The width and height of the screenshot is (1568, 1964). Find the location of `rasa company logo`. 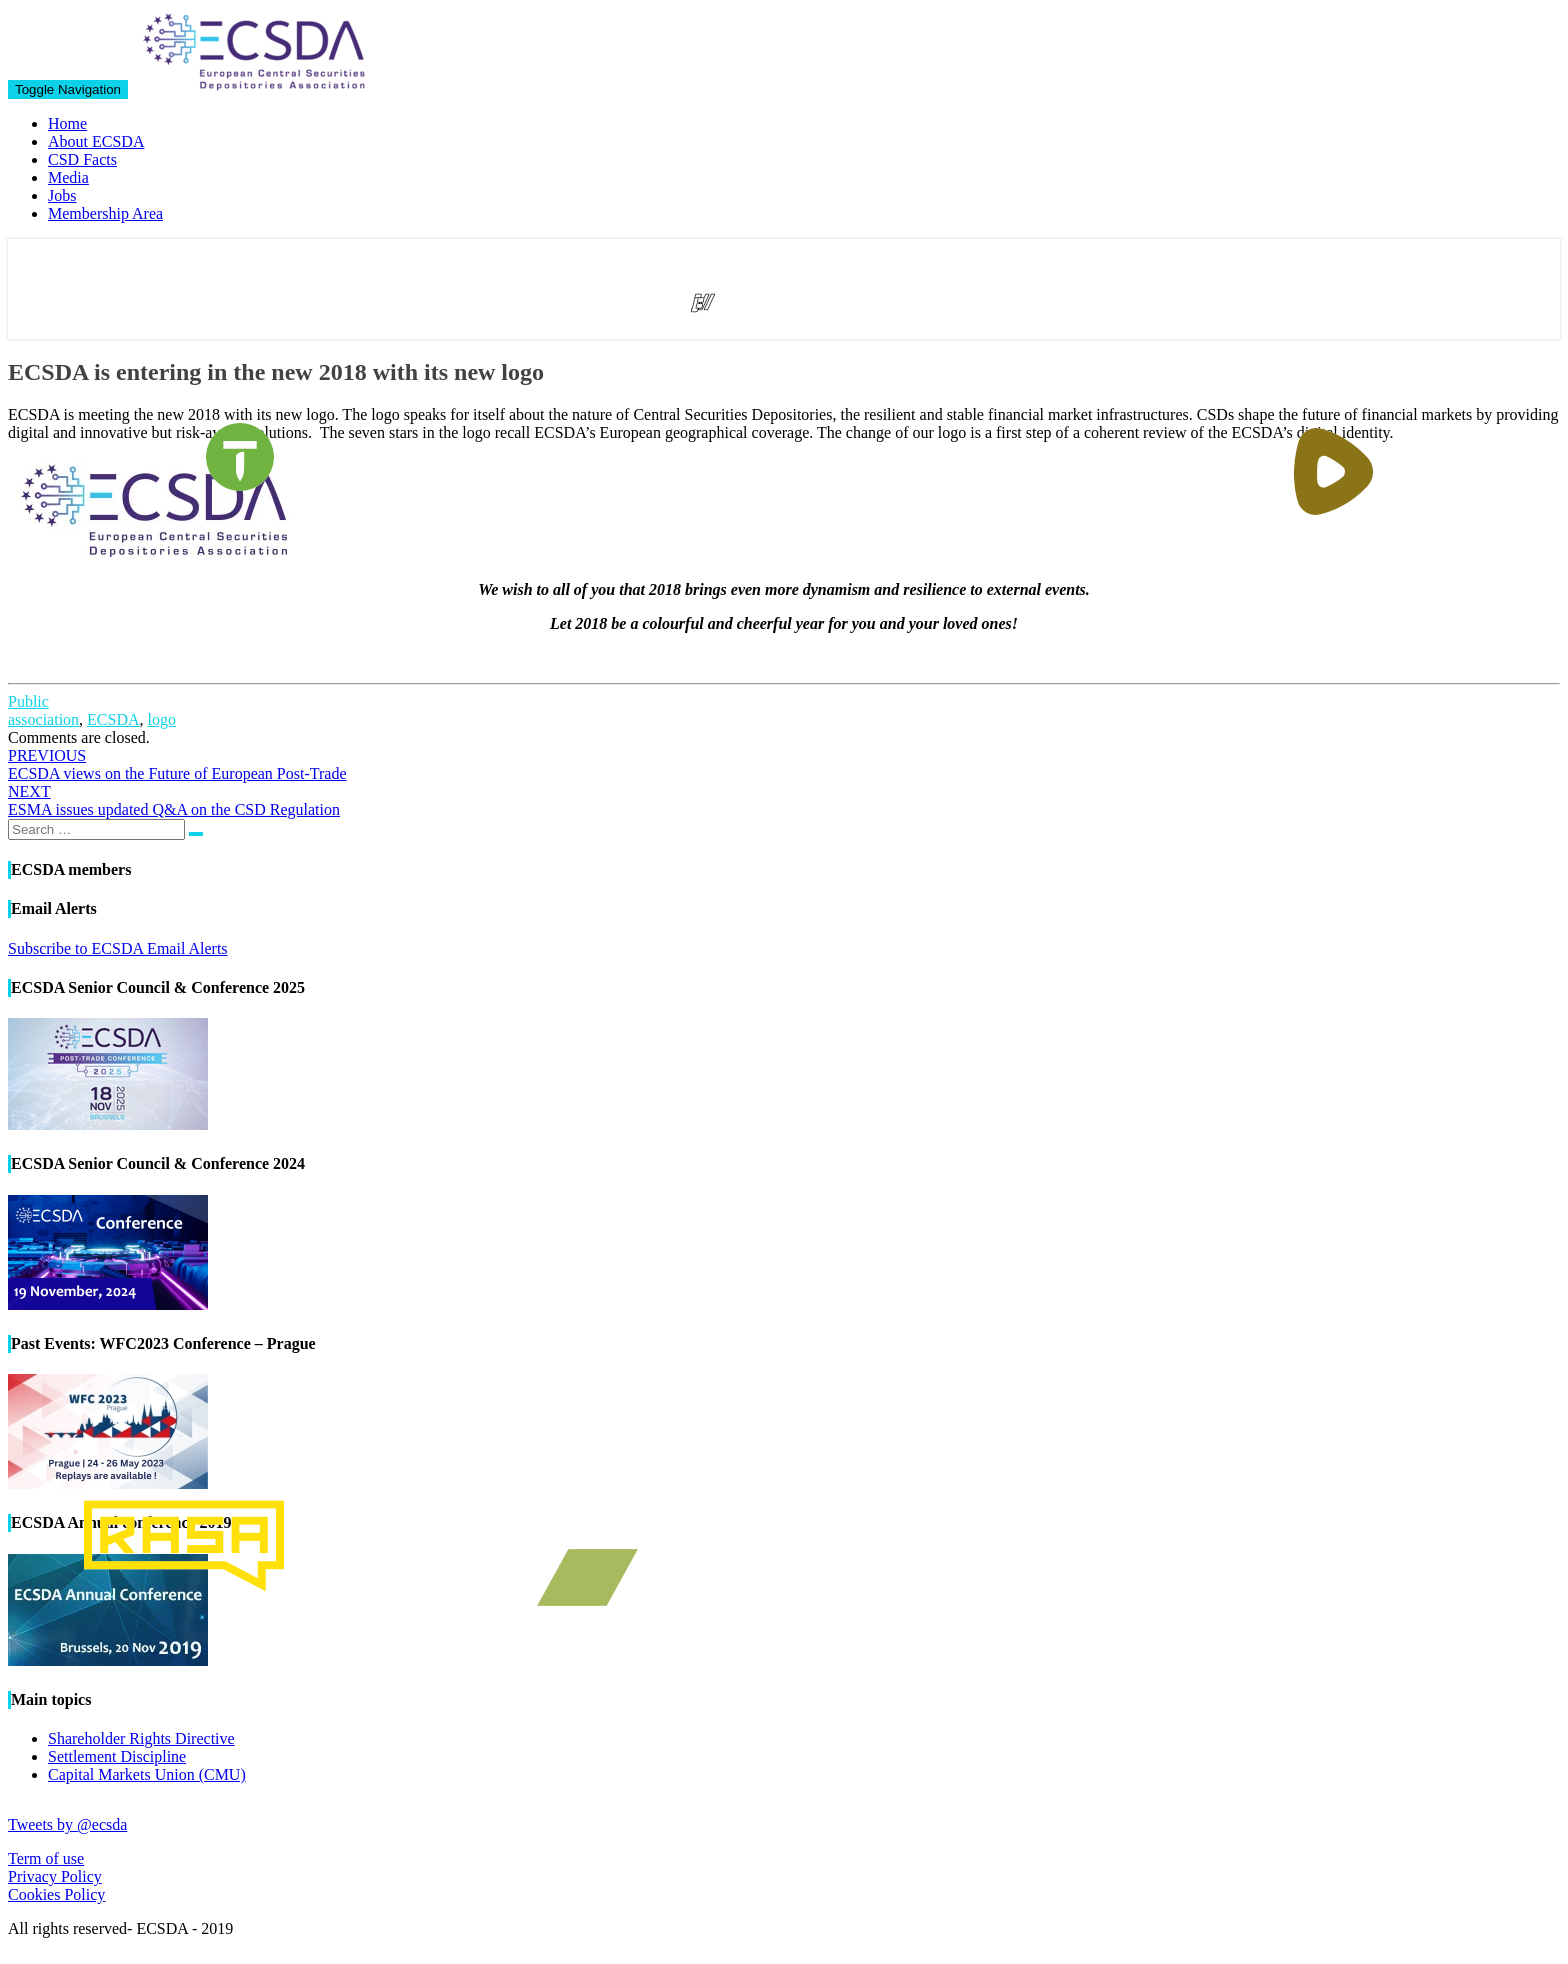

rasa company logo is located at coordinates (184, 1546).